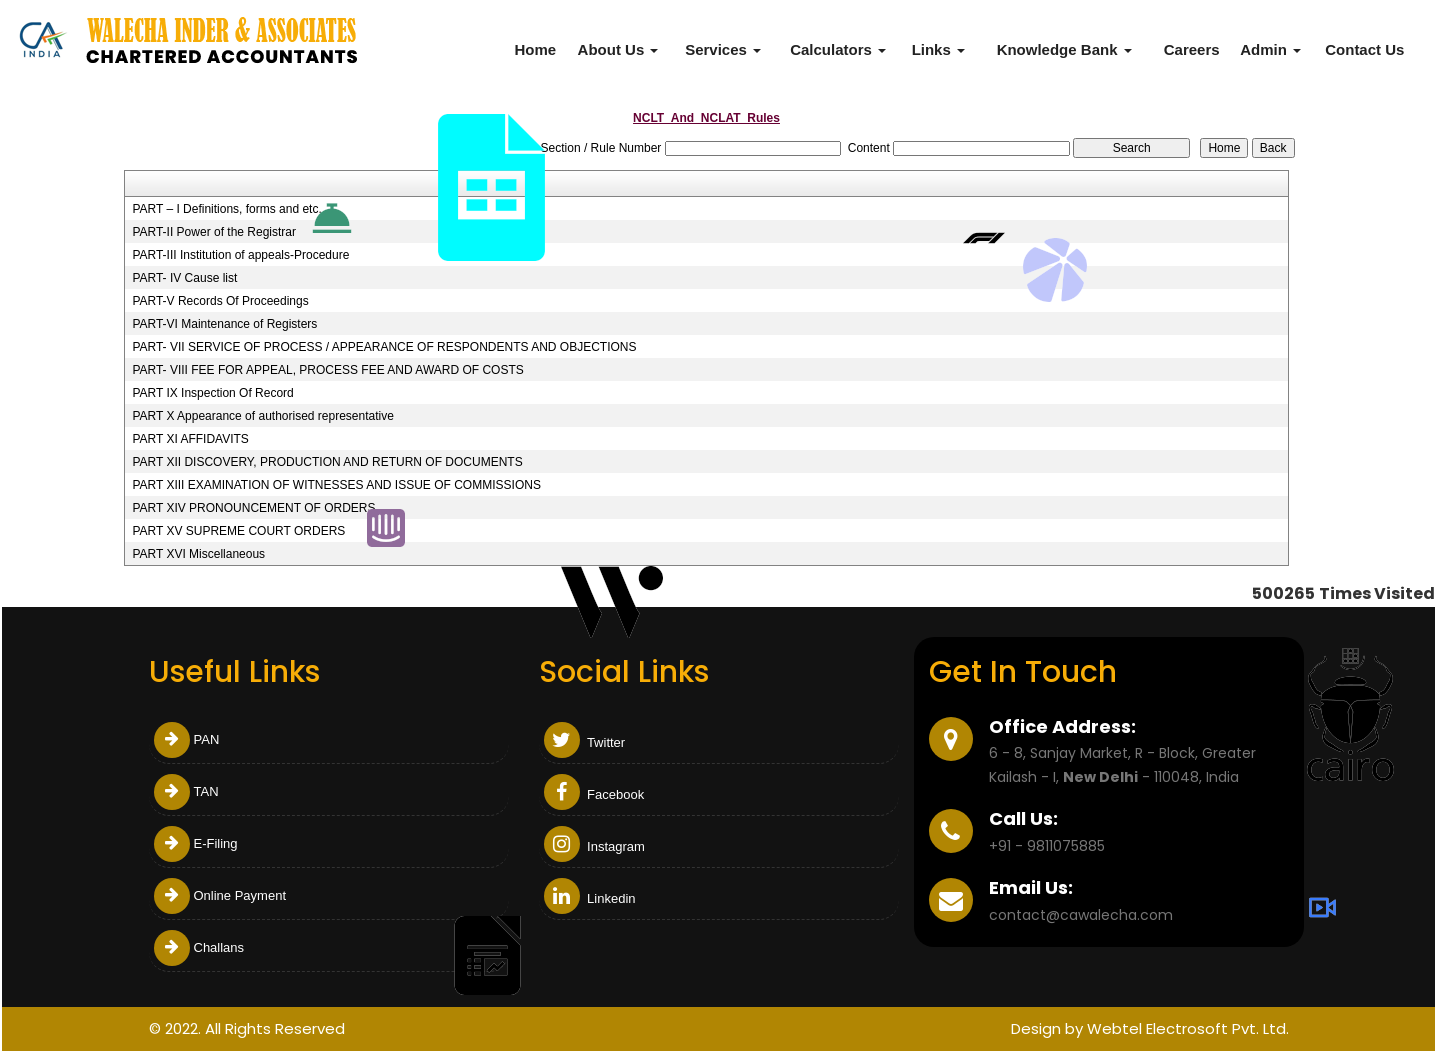 The height and width of the screenshot is (1051, 1437). I want to click on open intercom chat support, so click(386, 528).